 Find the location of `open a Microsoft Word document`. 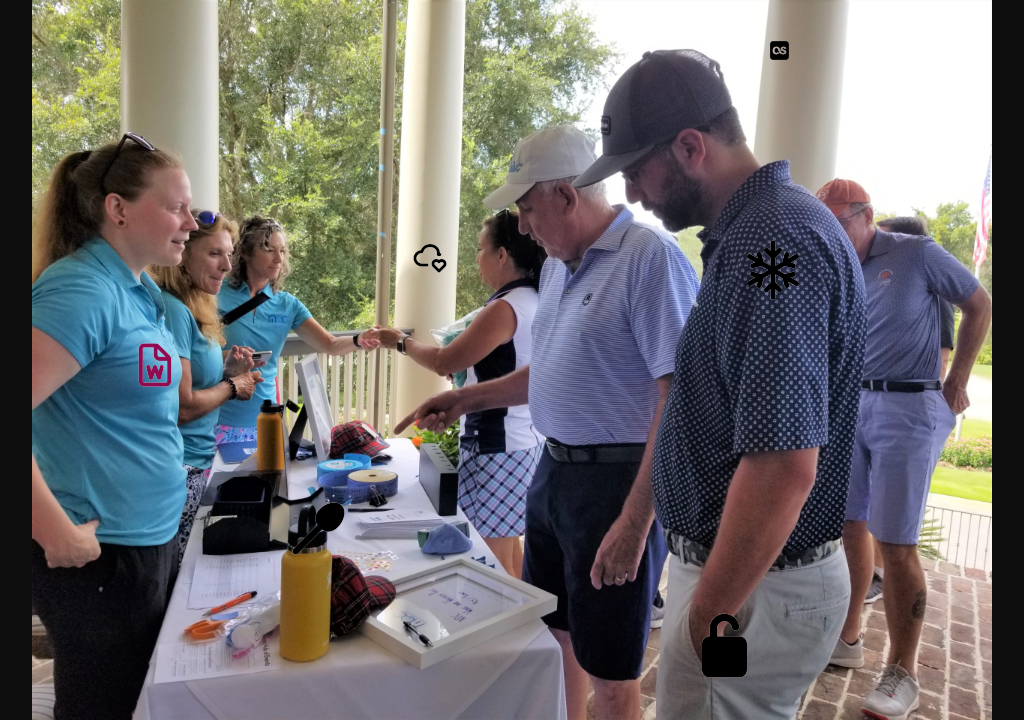

open a Microsoft Word document is located at coordinates (155, 365).